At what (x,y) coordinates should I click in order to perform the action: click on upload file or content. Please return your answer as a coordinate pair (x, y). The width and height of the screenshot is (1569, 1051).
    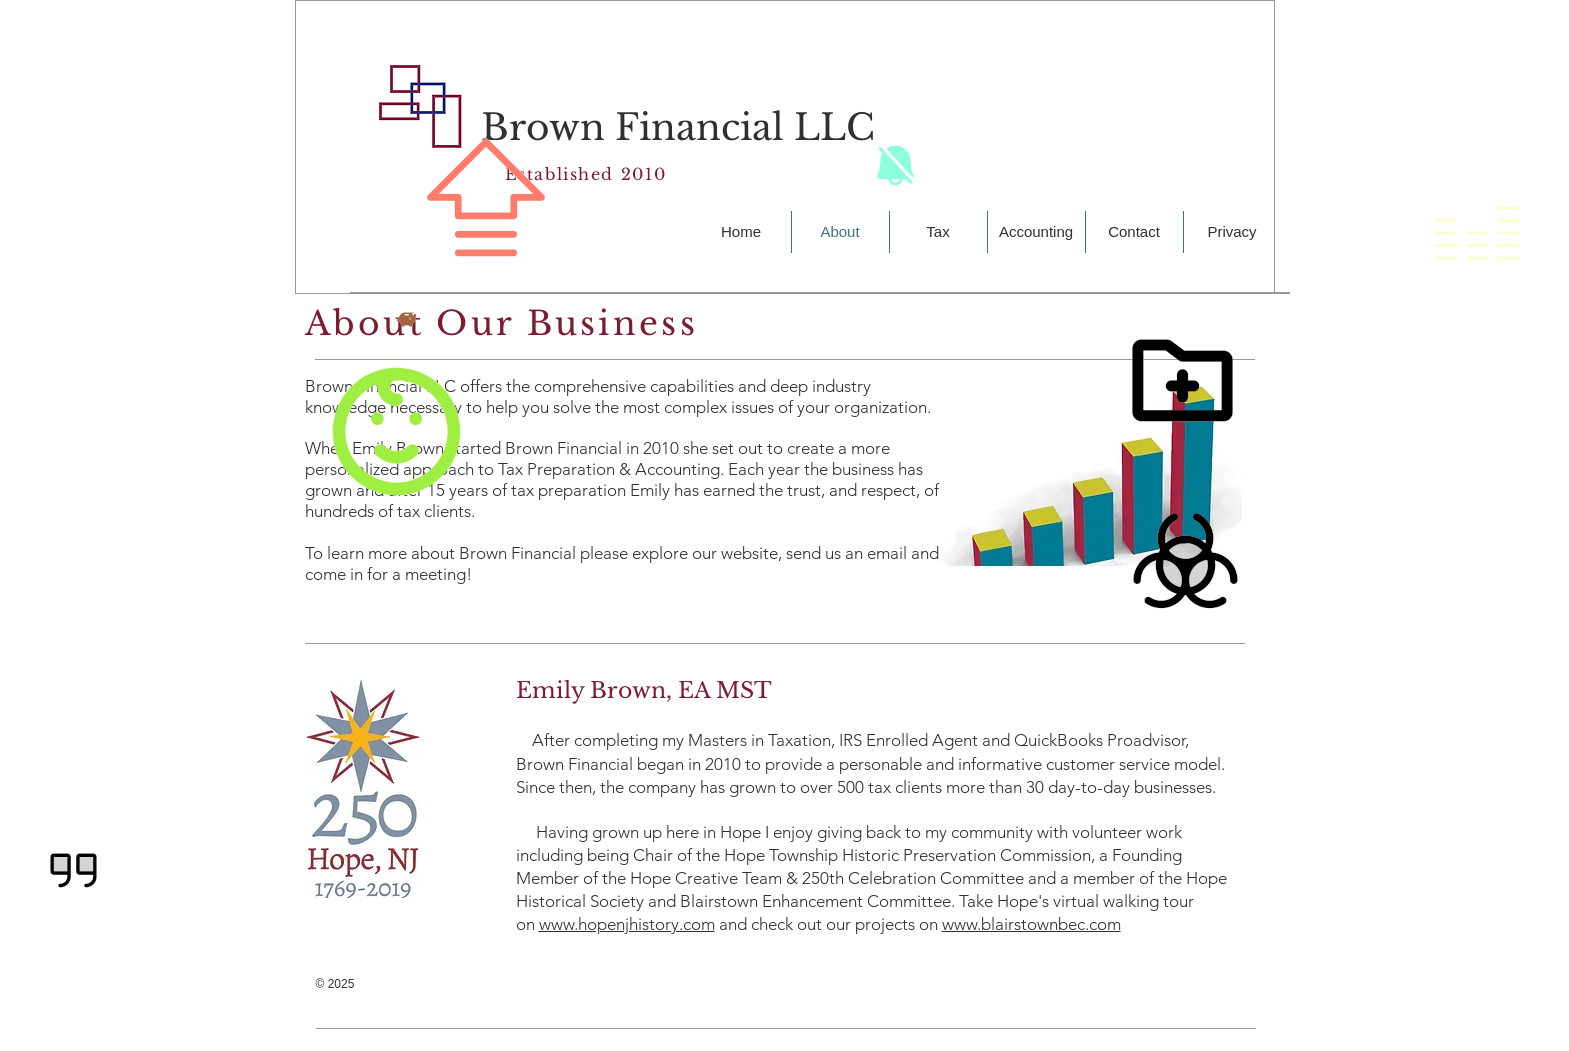
    Looking at the image, I should click on (486, 202).